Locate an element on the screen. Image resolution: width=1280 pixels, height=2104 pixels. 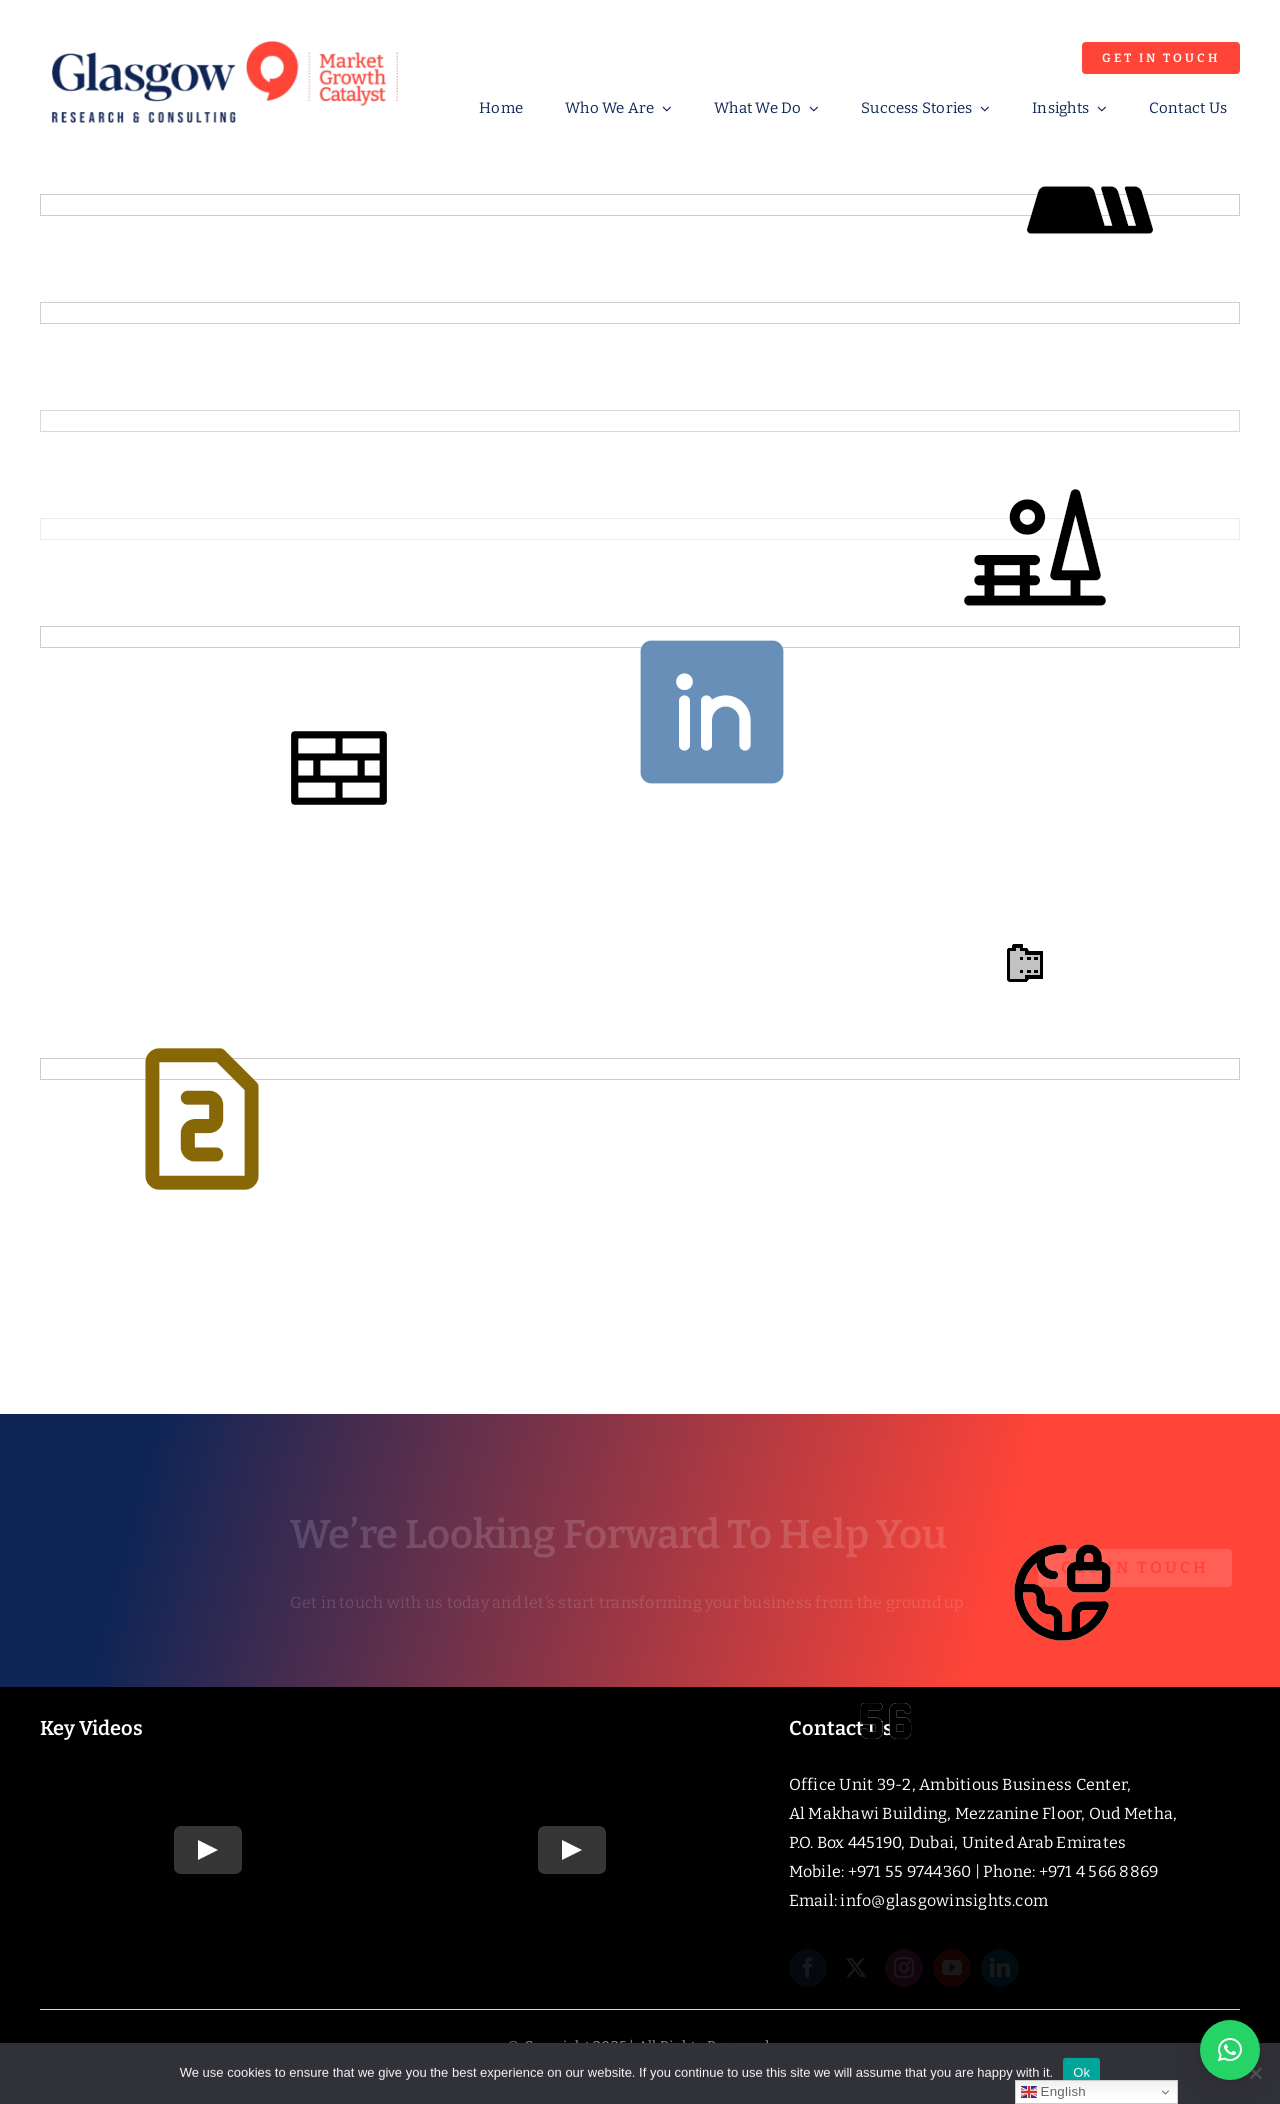
indicates secondary SIM card slot is located at coordinates (202, 1119).